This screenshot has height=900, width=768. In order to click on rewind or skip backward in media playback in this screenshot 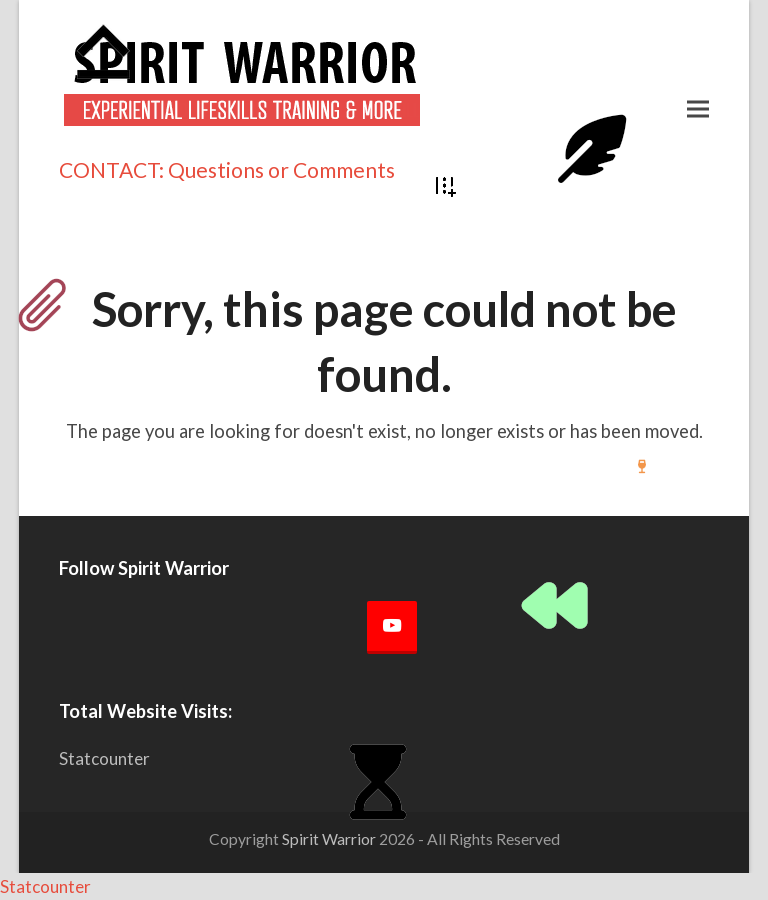, I will do `click(558, 605)`.